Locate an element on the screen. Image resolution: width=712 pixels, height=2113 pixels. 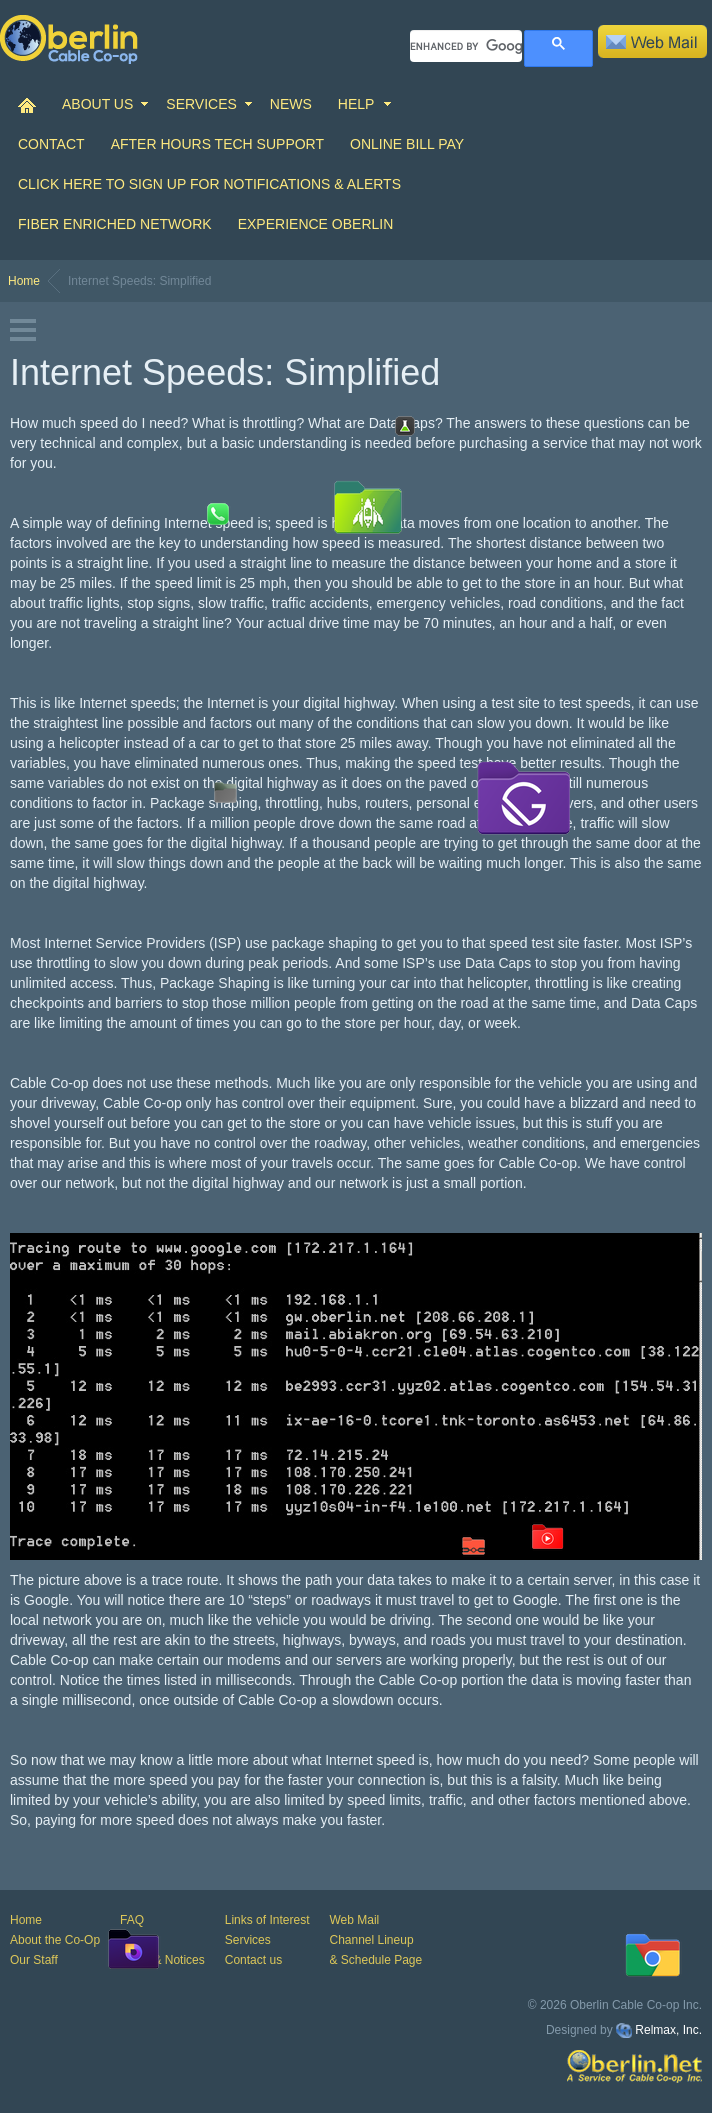
open folder containing youtube music files is located at coordinates (547, 1537).